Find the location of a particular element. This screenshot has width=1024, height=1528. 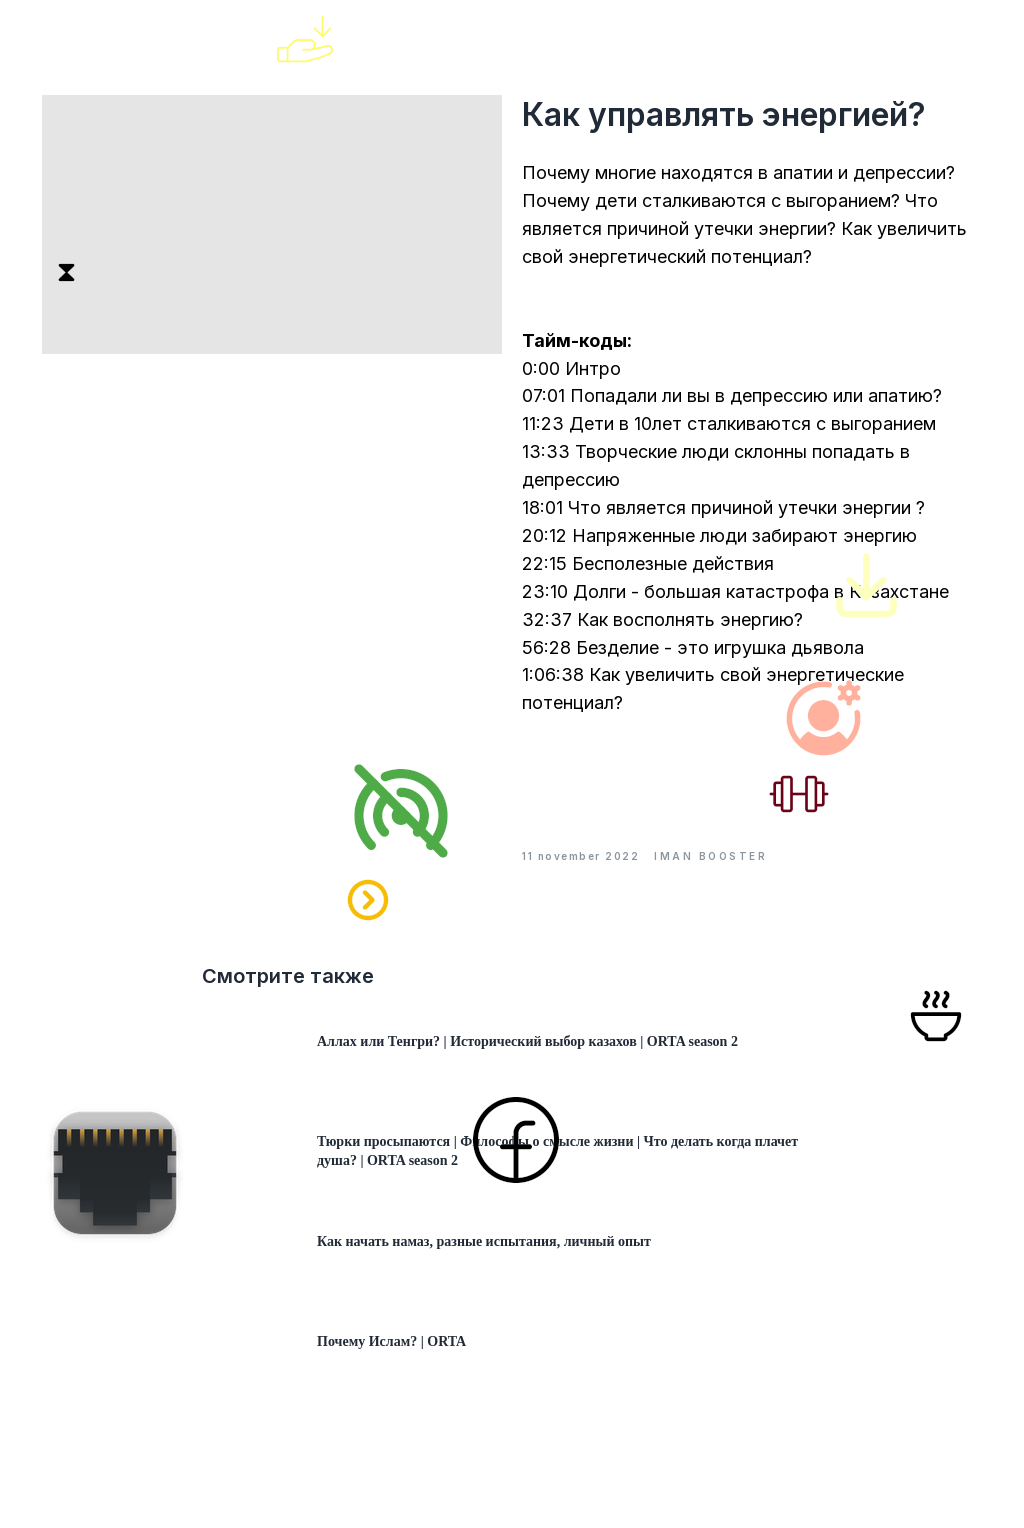

indicates loading or processing in progress is located at coordinates (66, 272).